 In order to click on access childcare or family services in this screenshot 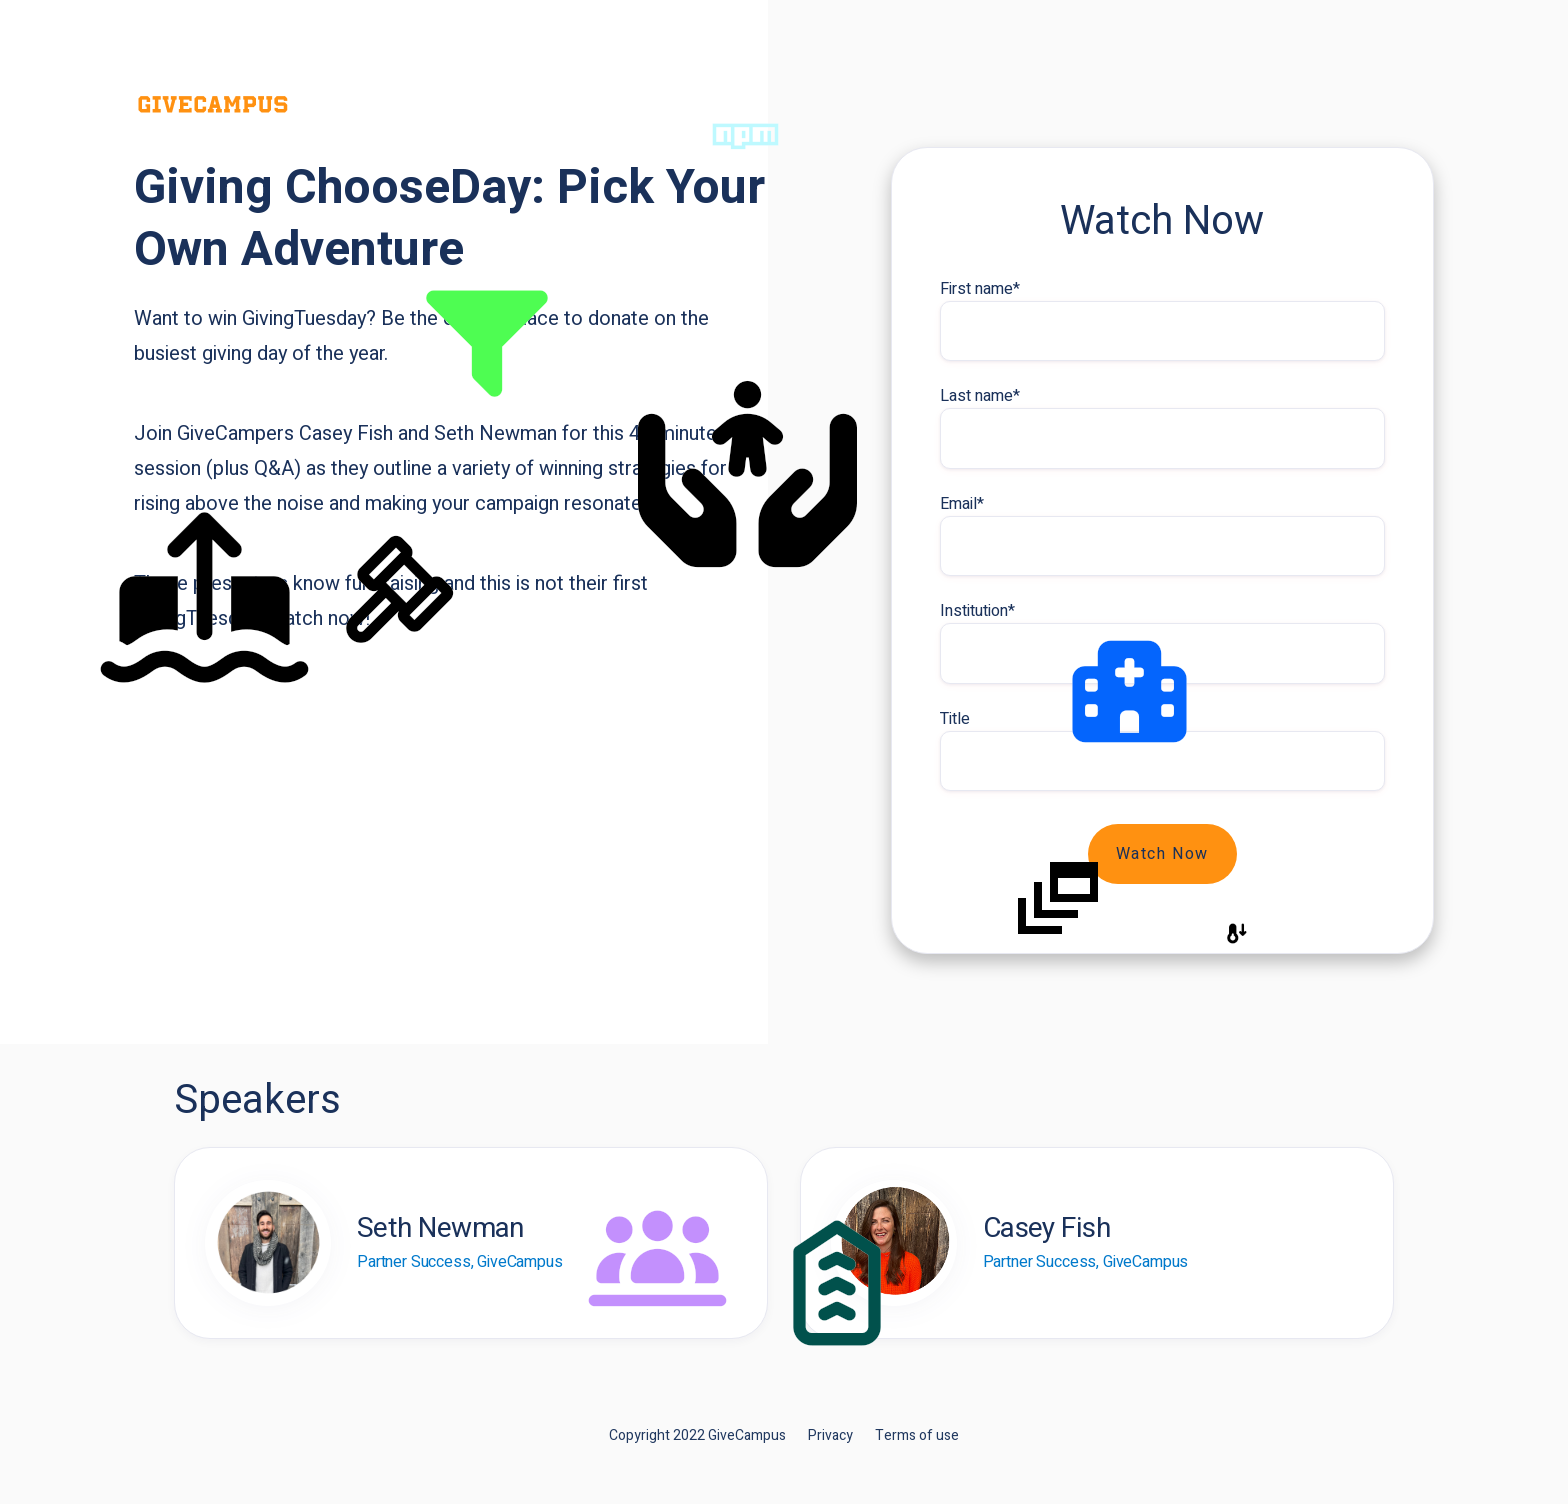, I will do `click(747, 479)`.